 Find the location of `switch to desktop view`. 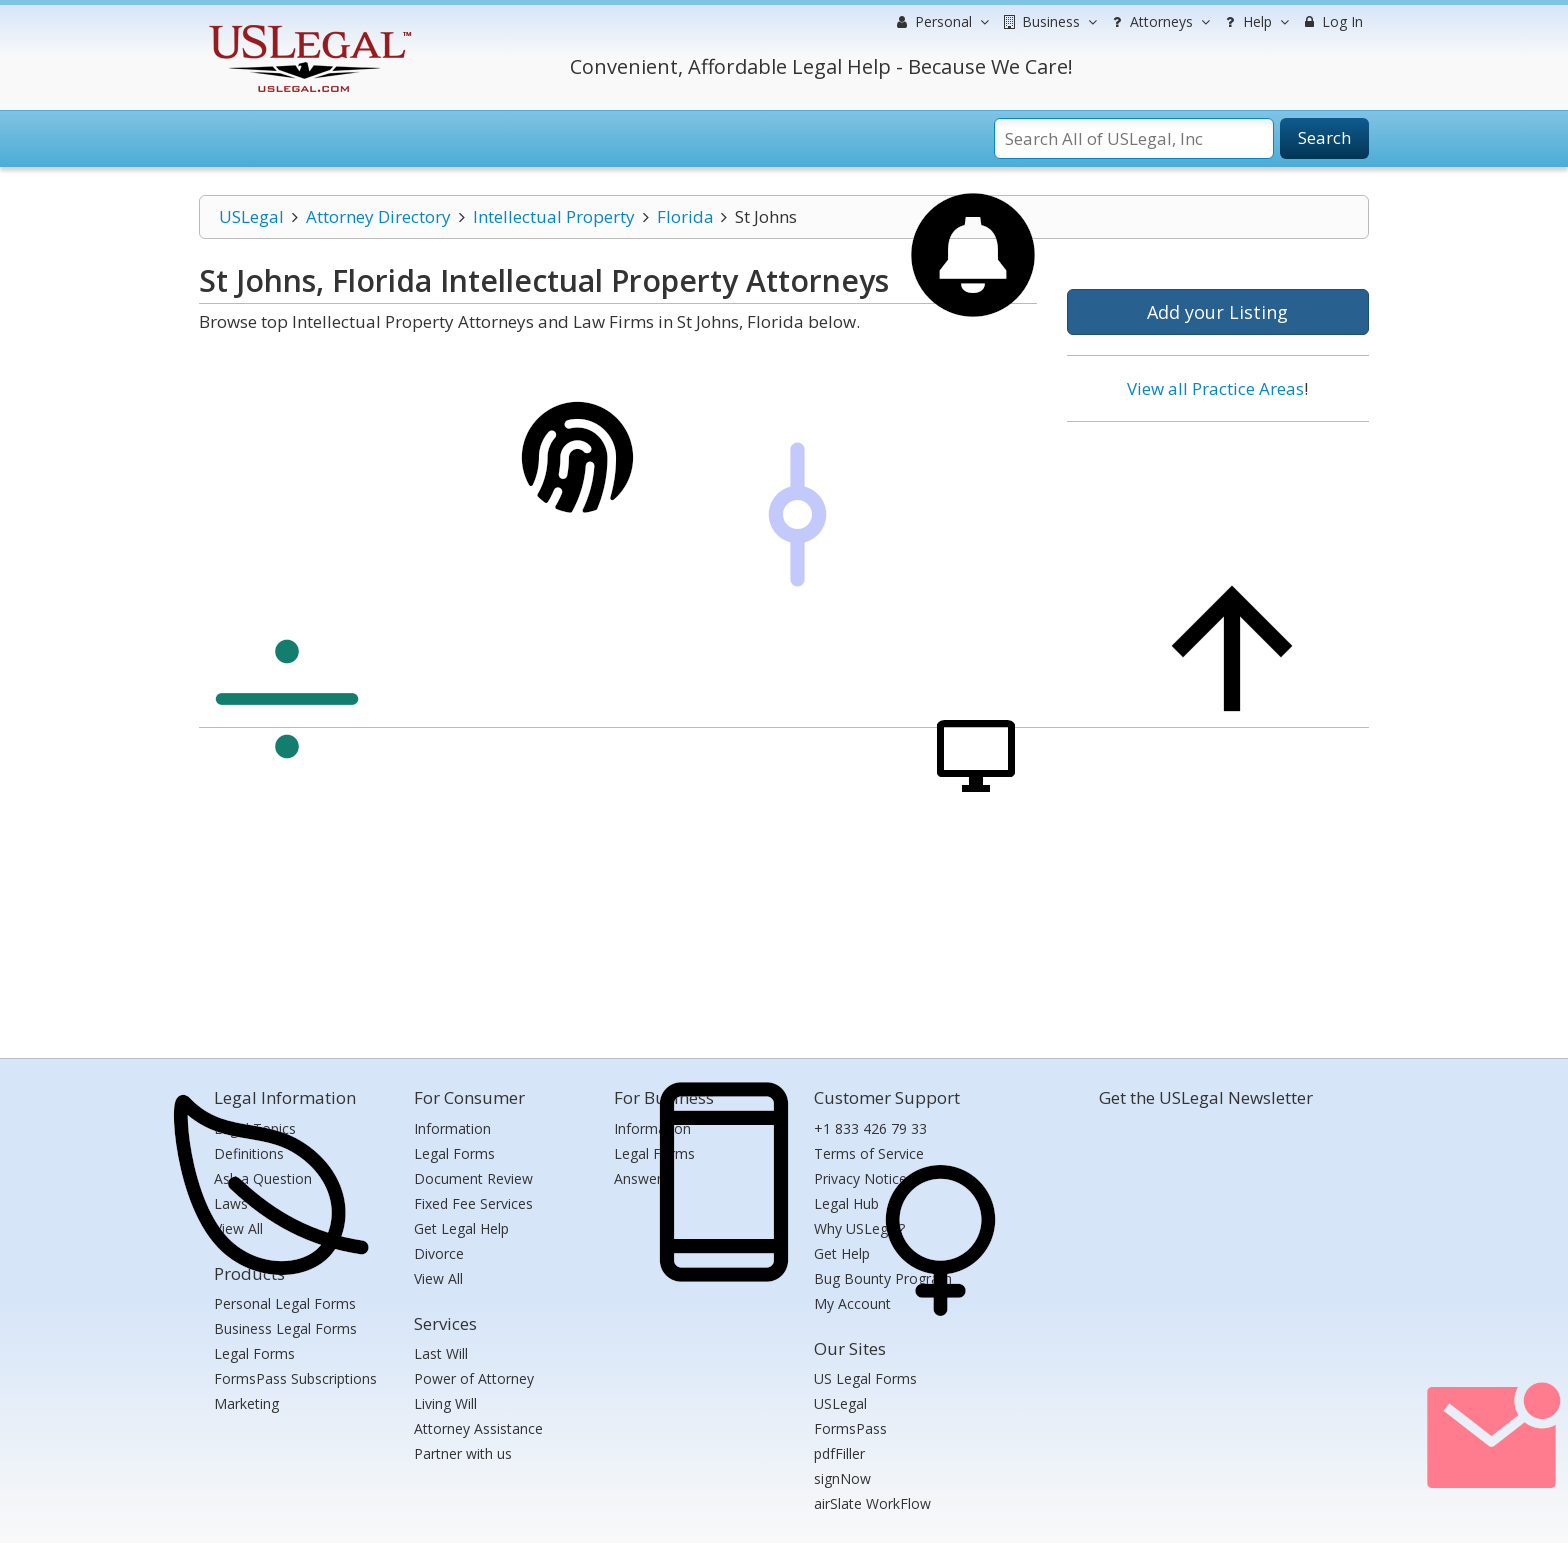

switch to desktop view is located at coordinates (976, 756).